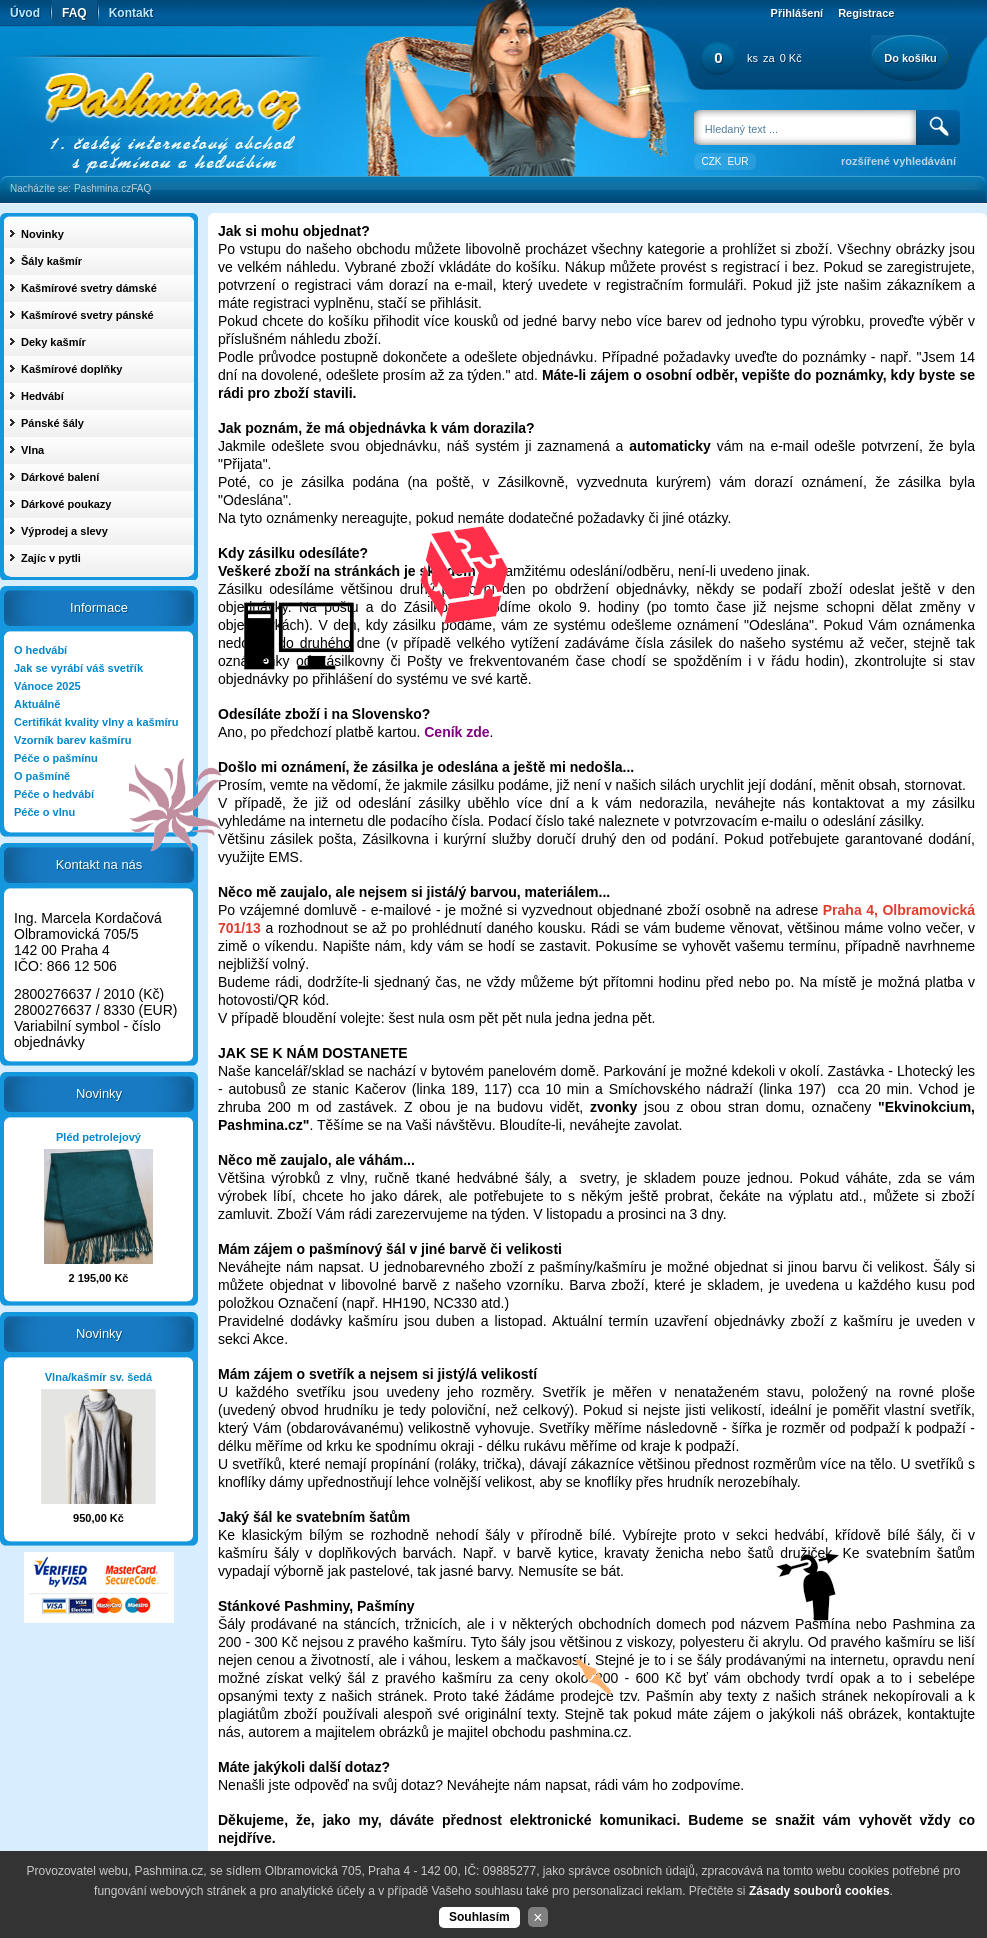  What do you see at coordinates (593, 1676) in the screenshot?
I see `view joint or bone health information` at bounding box center [593, 1676].